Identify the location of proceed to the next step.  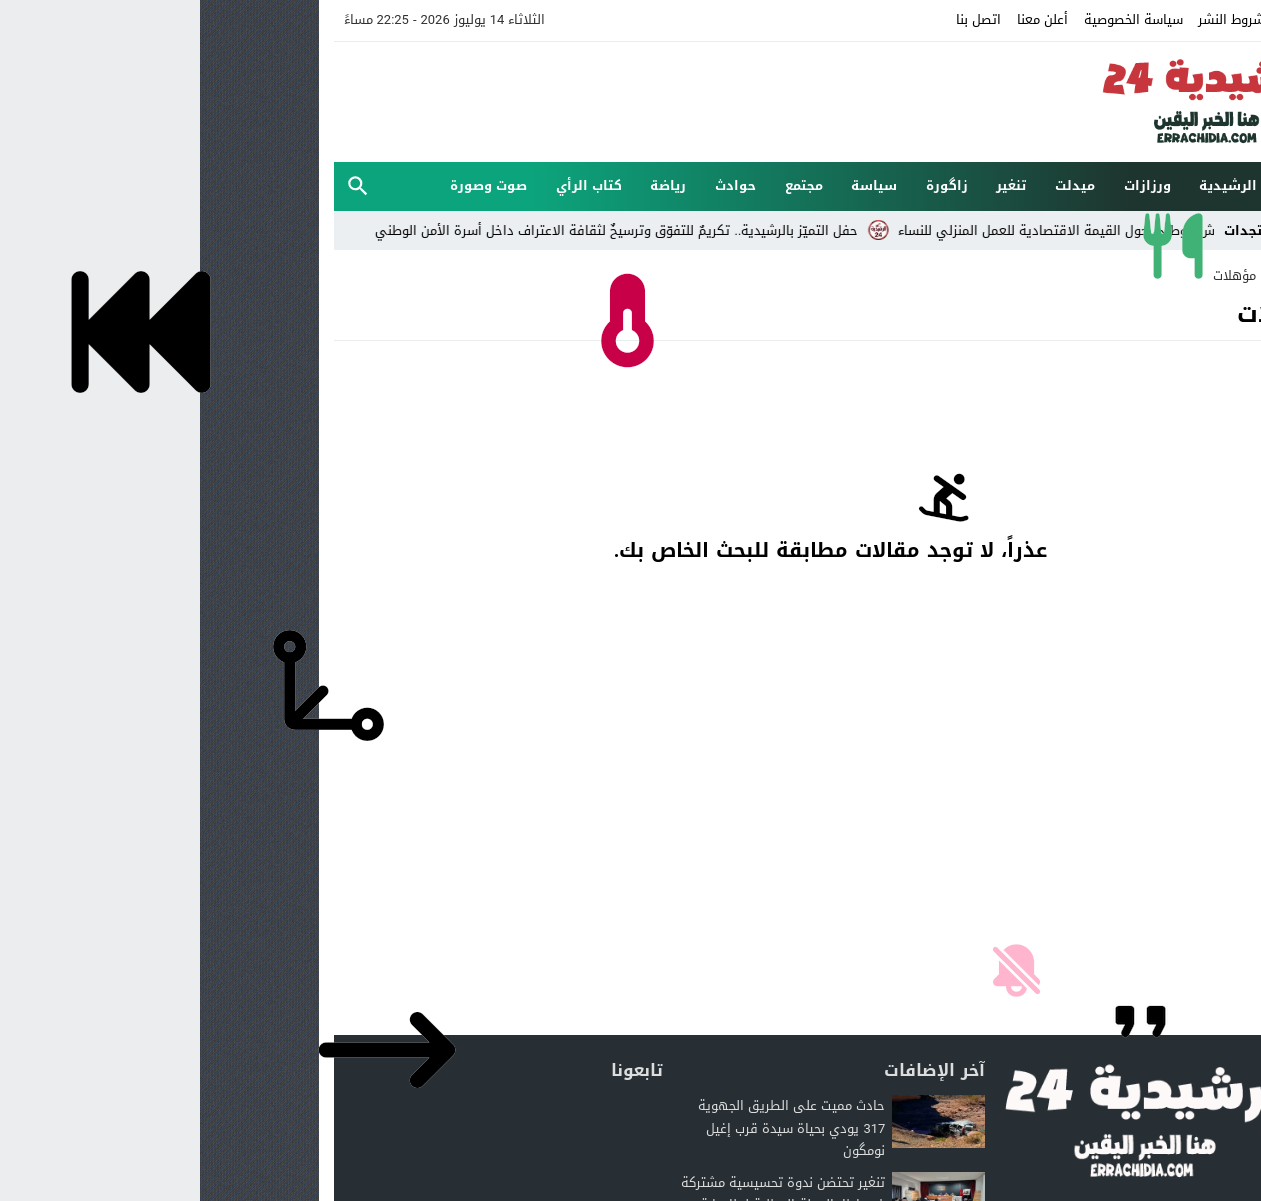
(387, 1050).